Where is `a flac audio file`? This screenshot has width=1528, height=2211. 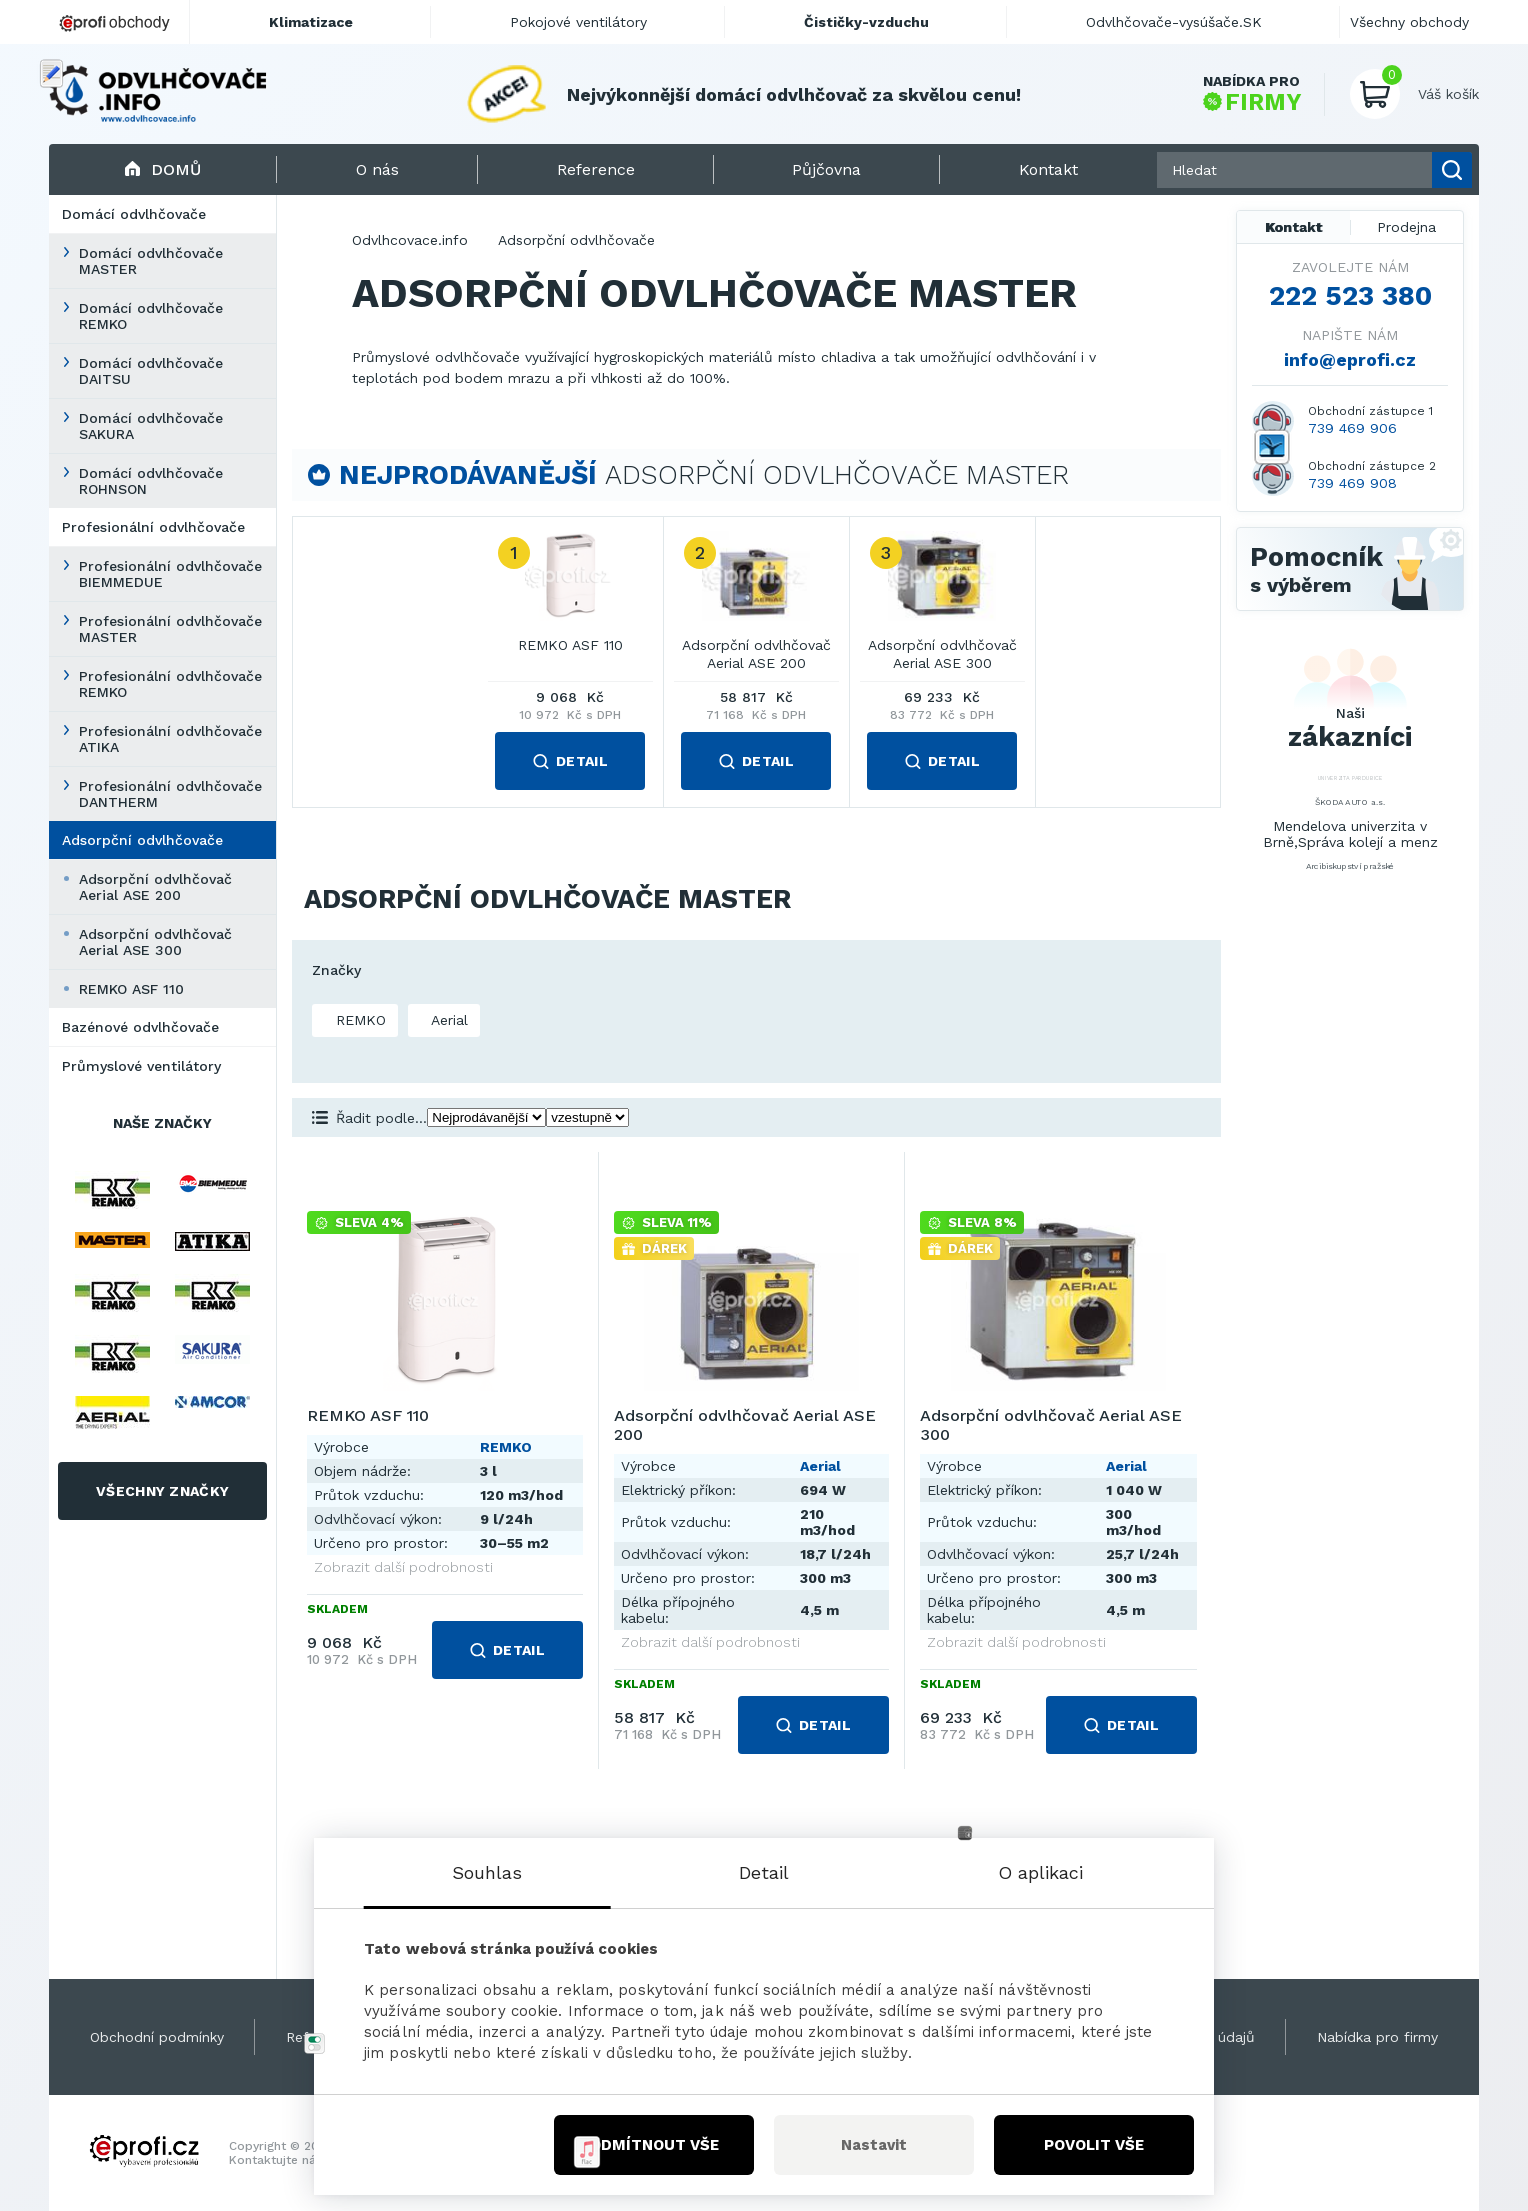
a flac audio file is located at coordinates (587, 2152).